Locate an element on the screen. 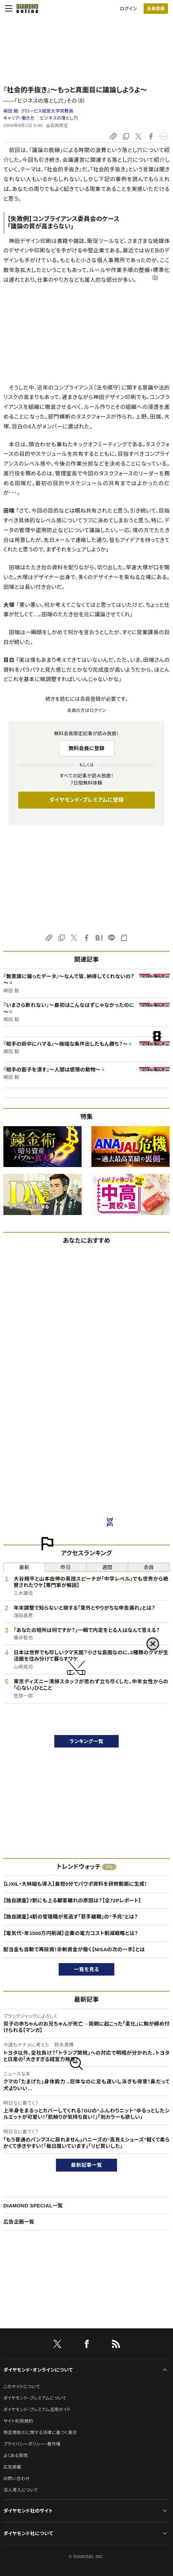 Image resolution: width=173 pixels, height=2576 pixels. access genetics or DNA-related features is located at coordinates (110, 1522).